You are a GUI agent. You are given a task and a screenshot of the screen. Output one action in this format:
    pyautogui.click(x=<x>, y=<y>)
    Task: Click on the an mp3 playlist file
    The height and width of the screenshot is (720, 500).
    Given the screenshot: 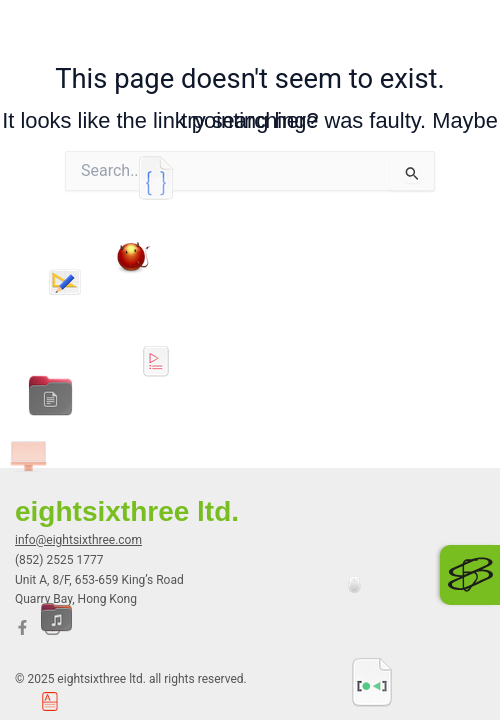 What is the action you would take?
    pyautogui.click(x=156, y=361)
    